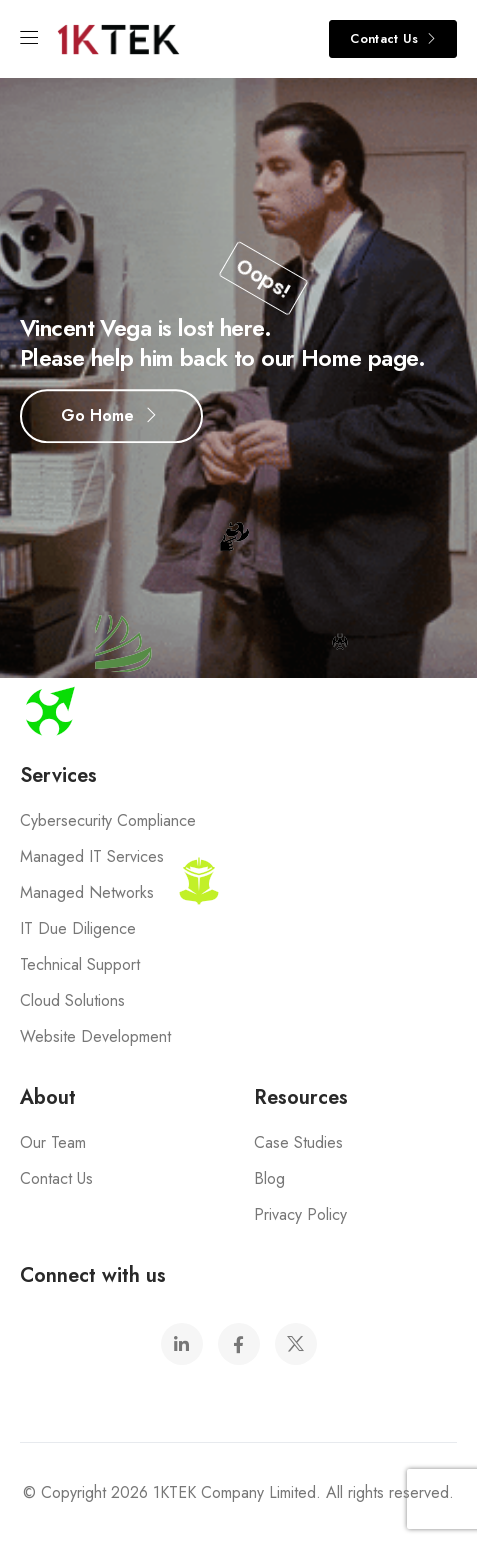 The image size is (477, 1543). Describe the element at coordinates (123, 643) in the screenshot. I see `indicates a slashing or cutting attack ability` at that location.